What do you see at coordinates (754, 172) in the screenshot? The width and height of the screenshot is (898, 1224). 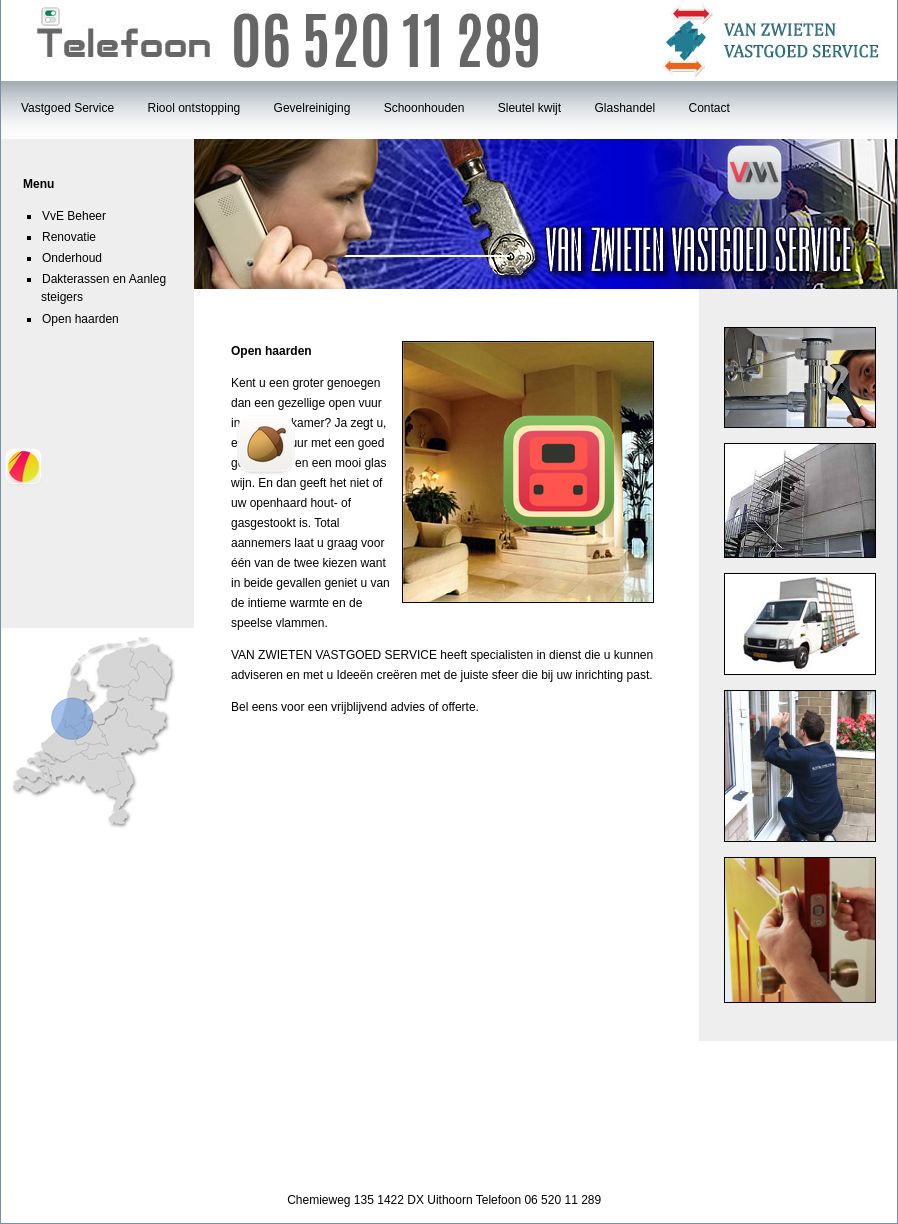 I see `open virt-manager virtual machine management app` at bounding box center [754, 172].